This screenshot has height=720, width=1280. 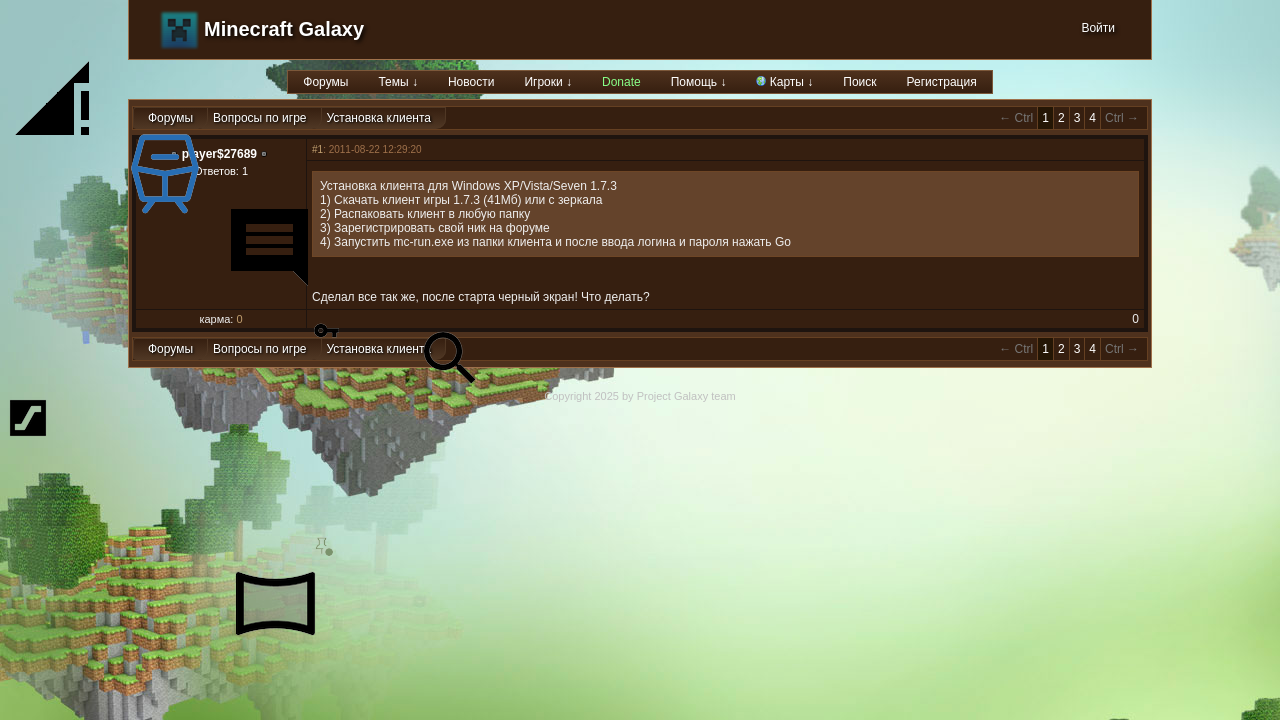 I want to click on add a comment to the document, so click(x=269, y=247).